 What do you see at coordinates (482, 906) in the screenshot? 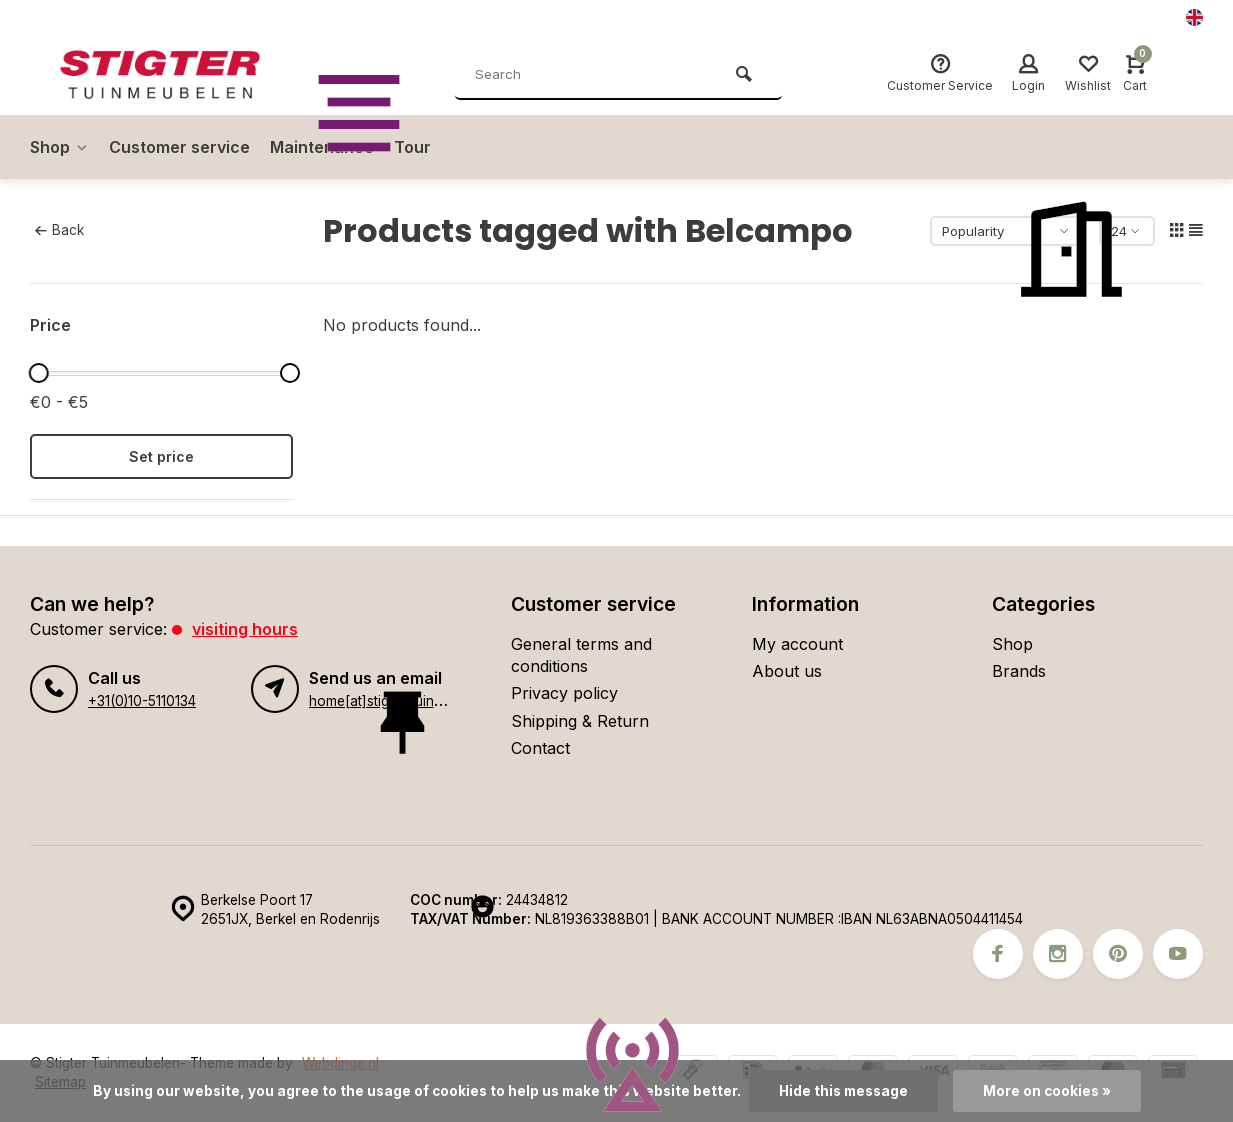
I see `add an emoji or reaction` at bounding box center [482, 906].